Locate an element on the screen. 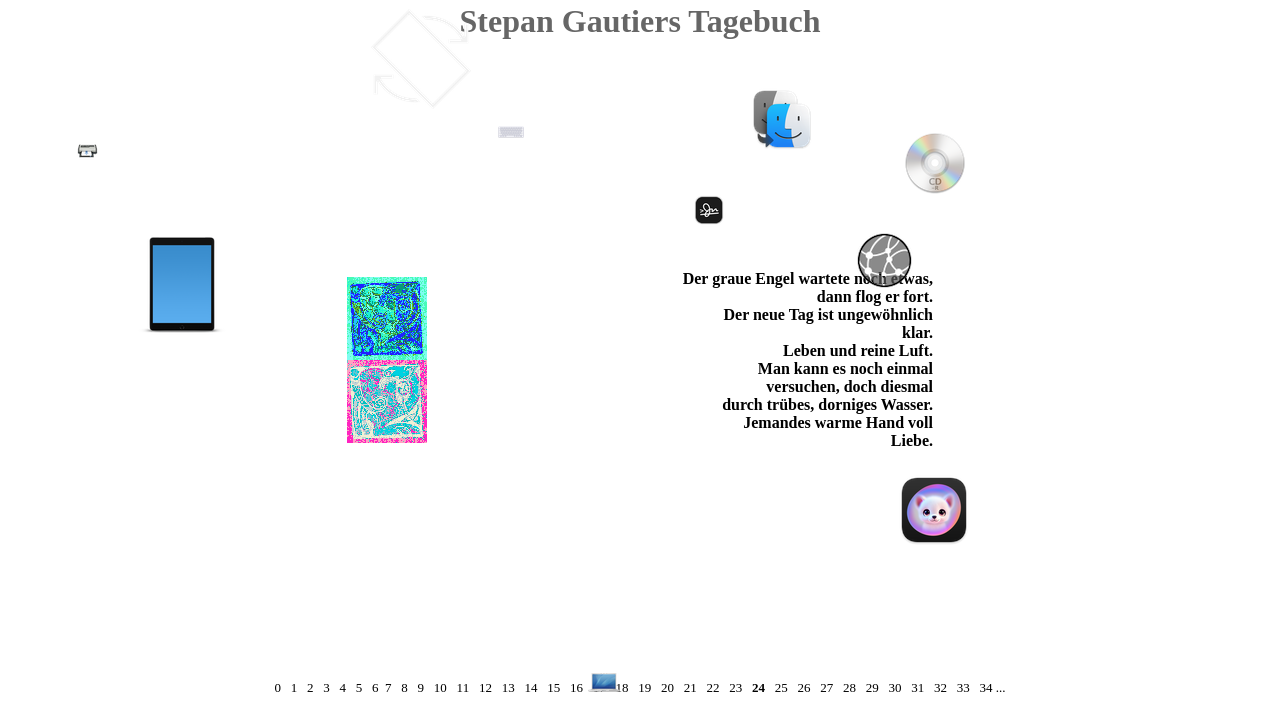 This screenshot has height=720, width=1280. iPad with cellular connectivity is located at coordinates (182, 285).